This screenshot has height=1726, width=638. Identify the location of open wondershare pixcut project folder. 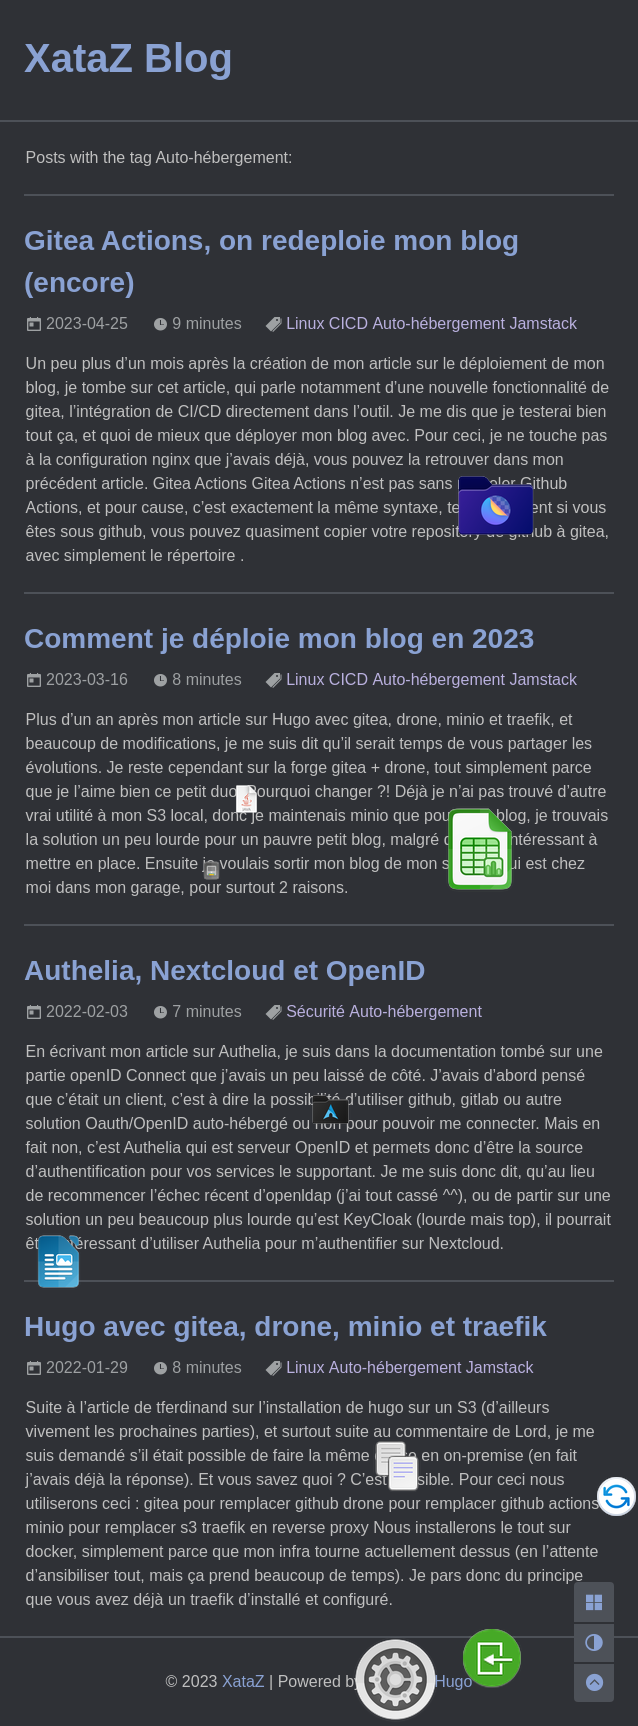
(495, 507).